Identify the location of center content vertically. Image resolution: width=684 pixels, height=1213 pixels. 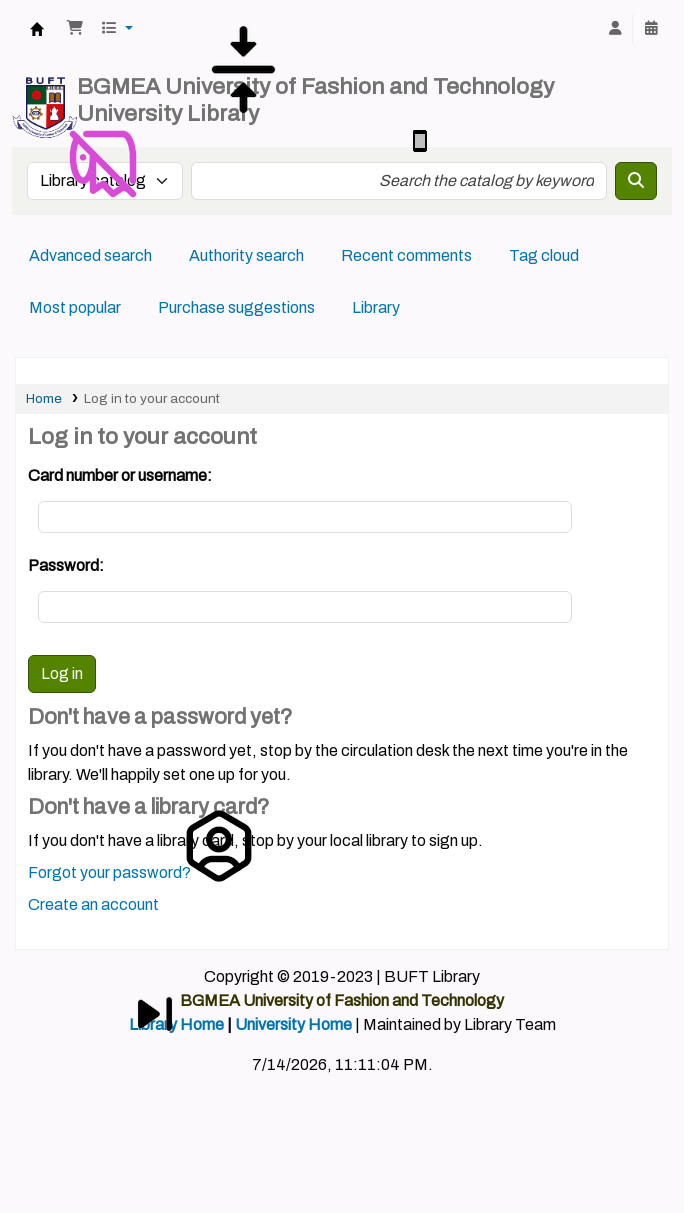
(243, 69).